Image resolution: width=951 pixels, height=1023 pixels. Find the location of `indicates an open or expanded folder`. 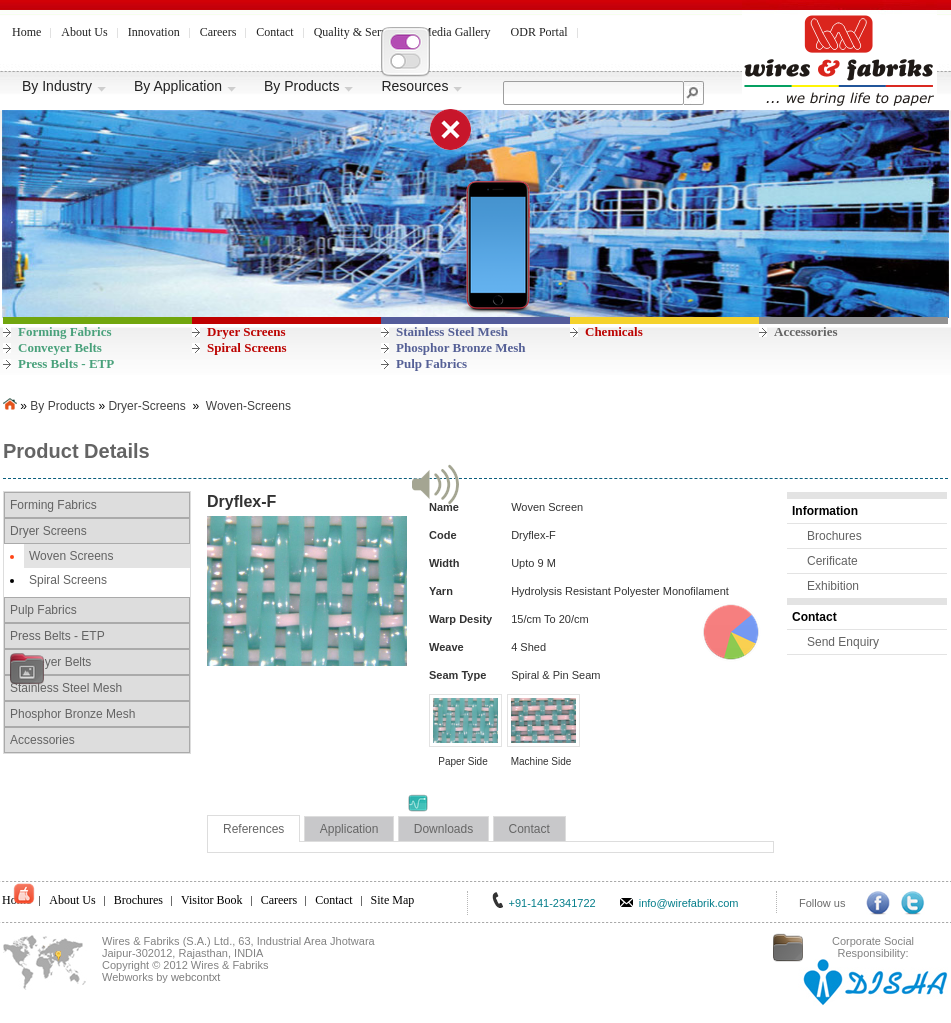

indicates an open or expanded folder is located at coordinates (788, 947).